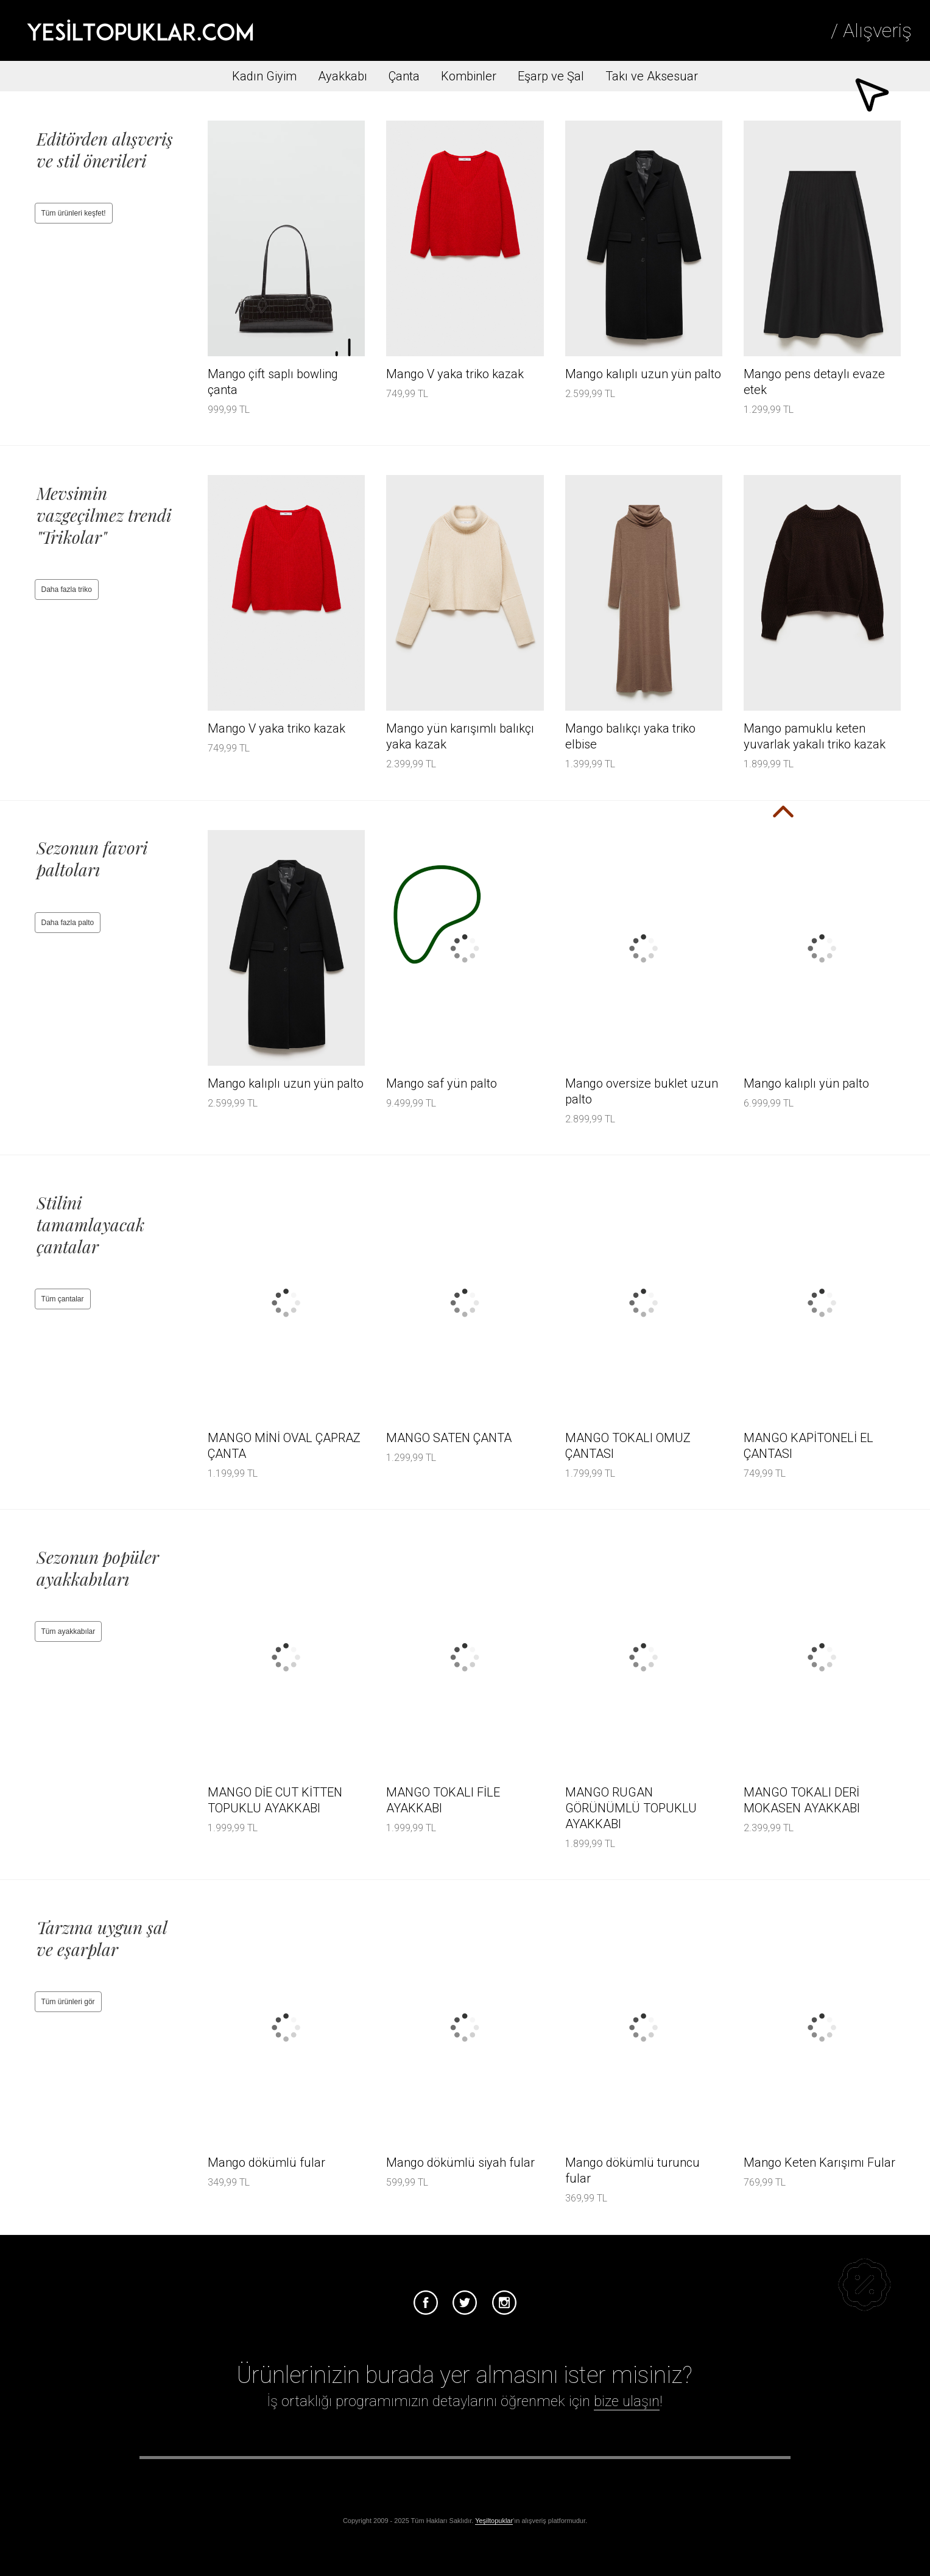  I want to click on collapse an expanded section, so click(783, 812).